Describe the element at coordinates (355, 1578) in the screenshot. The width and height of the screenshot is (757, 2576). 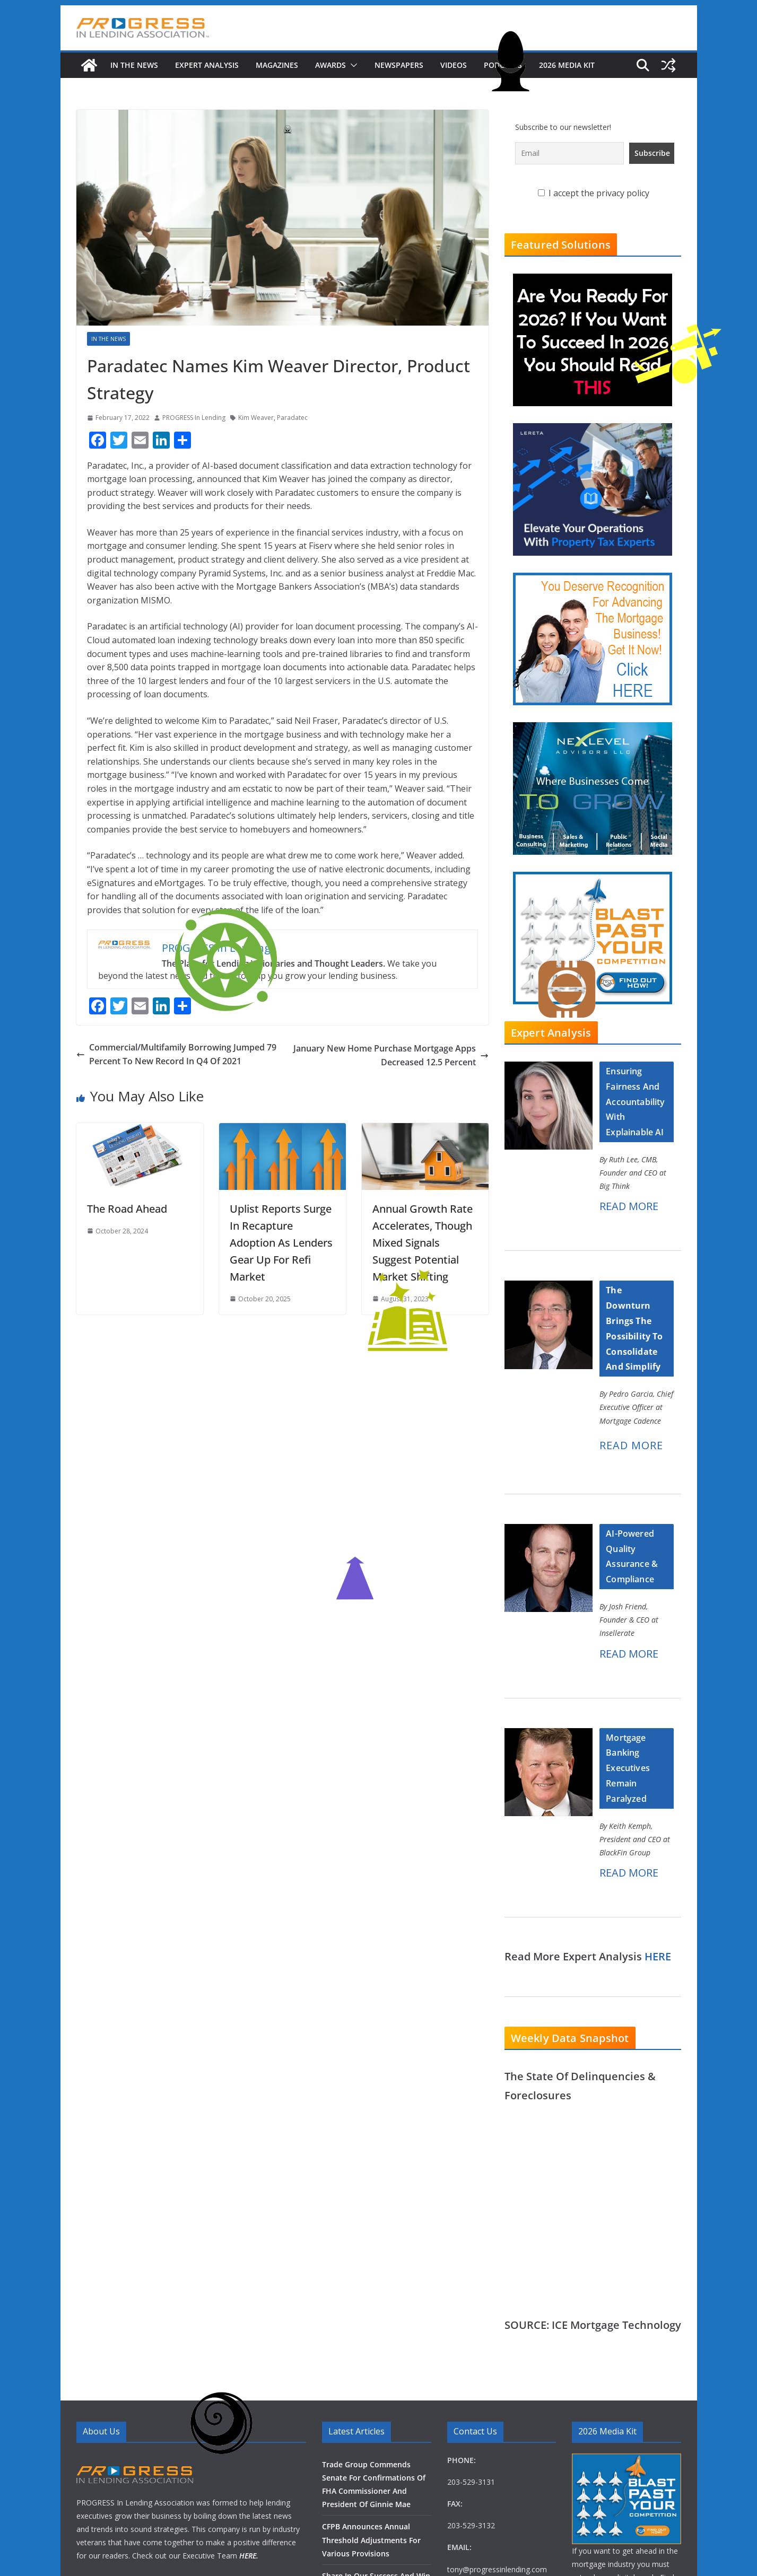
I see `increase thrust or acceleration` at that location.